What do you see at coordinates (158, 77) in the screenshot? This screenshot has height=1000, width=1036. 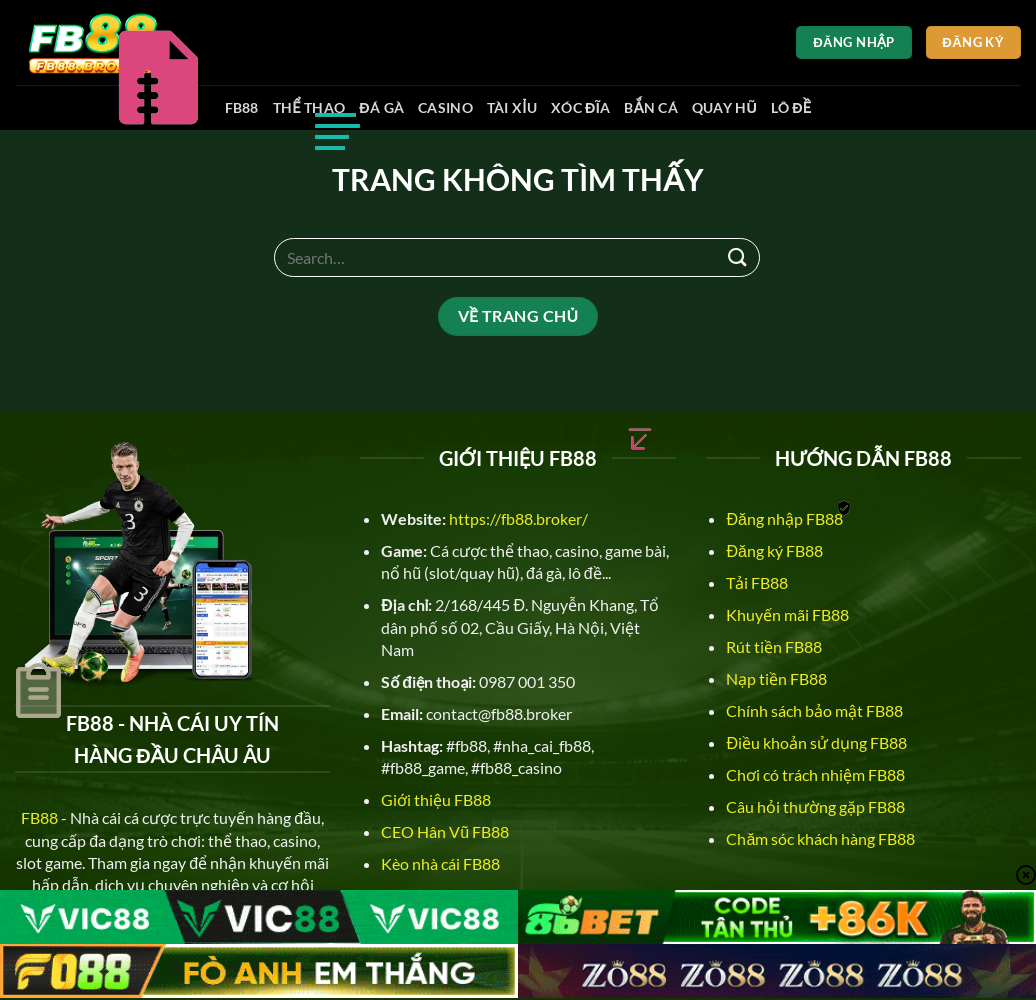 I see `access compressed or archived files` at bounding box center [158, 77].